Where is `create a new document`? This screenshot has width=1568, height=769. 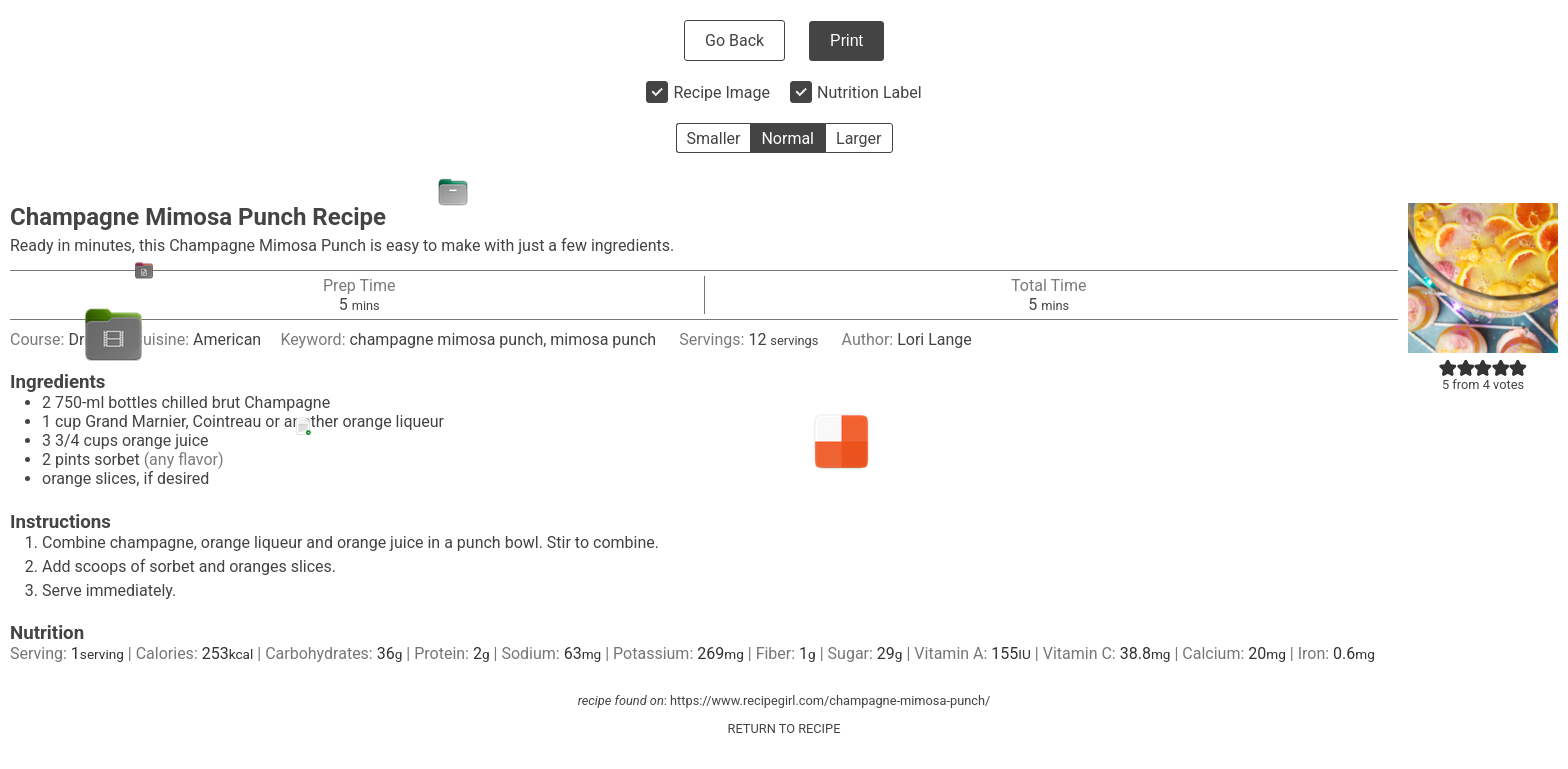 create a new document is located at coordinates (303, 426).